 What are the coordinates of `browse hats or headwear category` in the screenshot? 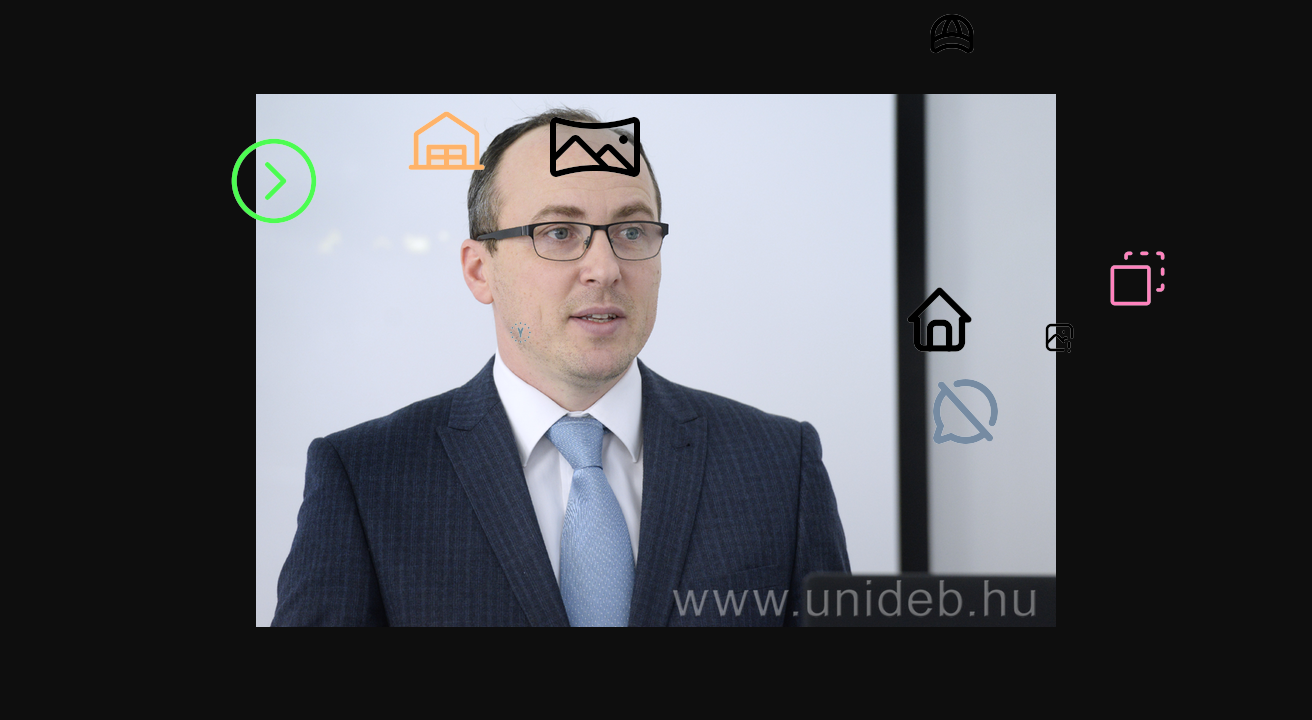 It's located at (952, 36).